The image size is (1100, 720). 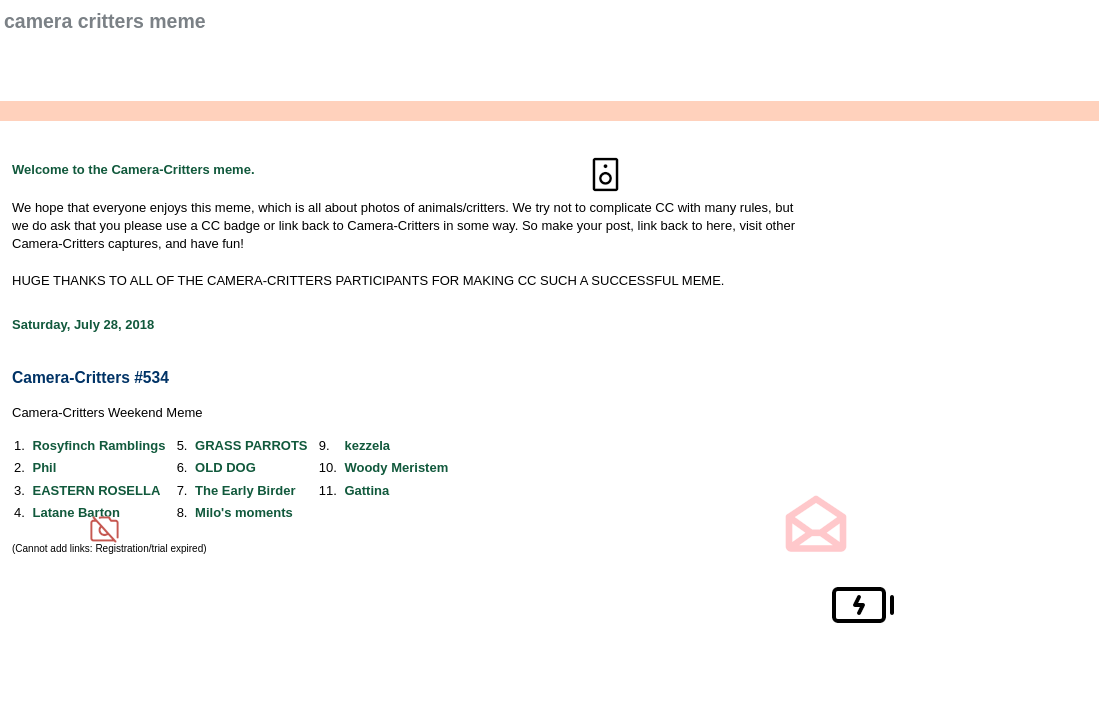 I want to click on adjust speaker or audio output settings, so click(x=605, y=174).